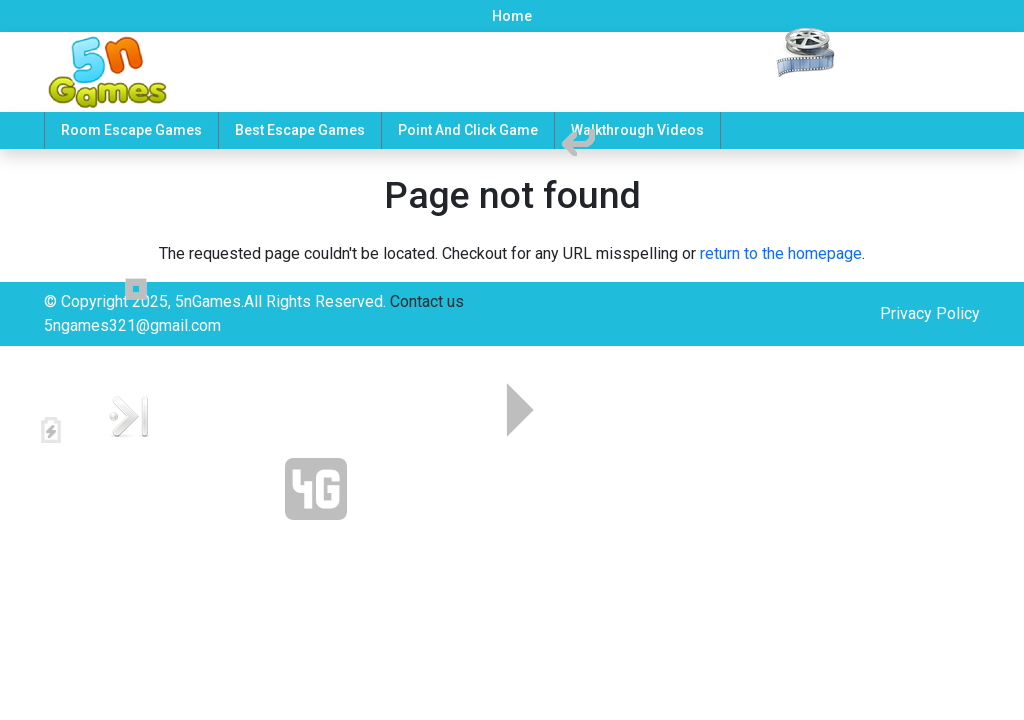  Describe the element at coordinates (136, 289) in the screenshot. I see `restore window to previous size` at that location.